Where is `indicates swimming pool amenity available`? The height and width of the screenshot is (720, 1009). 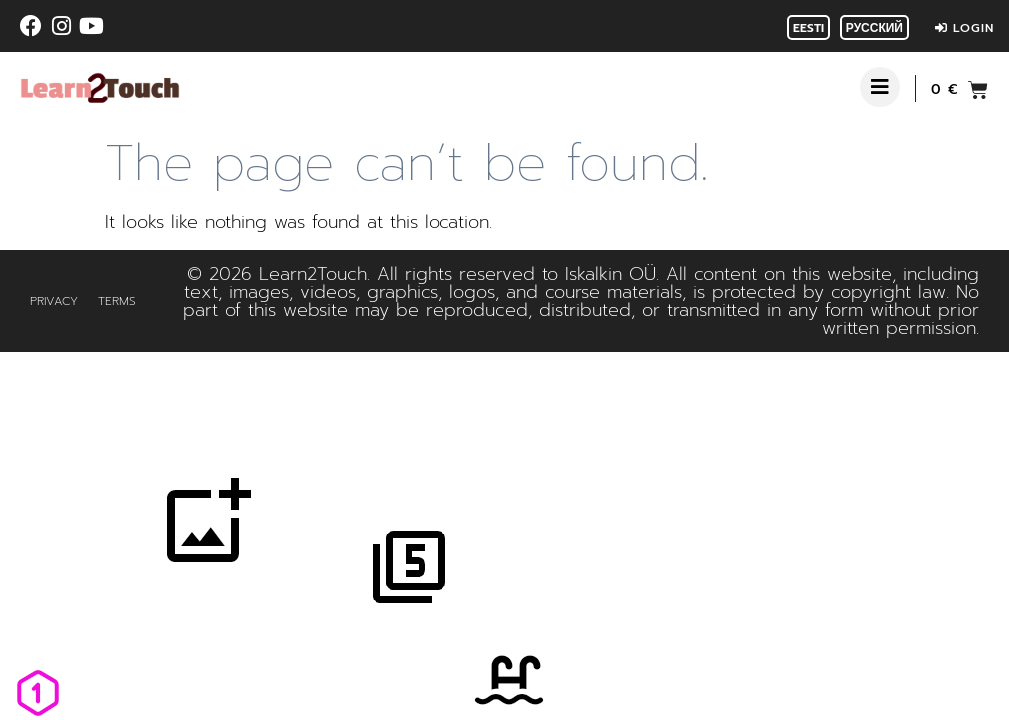
indicates swimming pool amenity available is located at coordinates (509, 680).